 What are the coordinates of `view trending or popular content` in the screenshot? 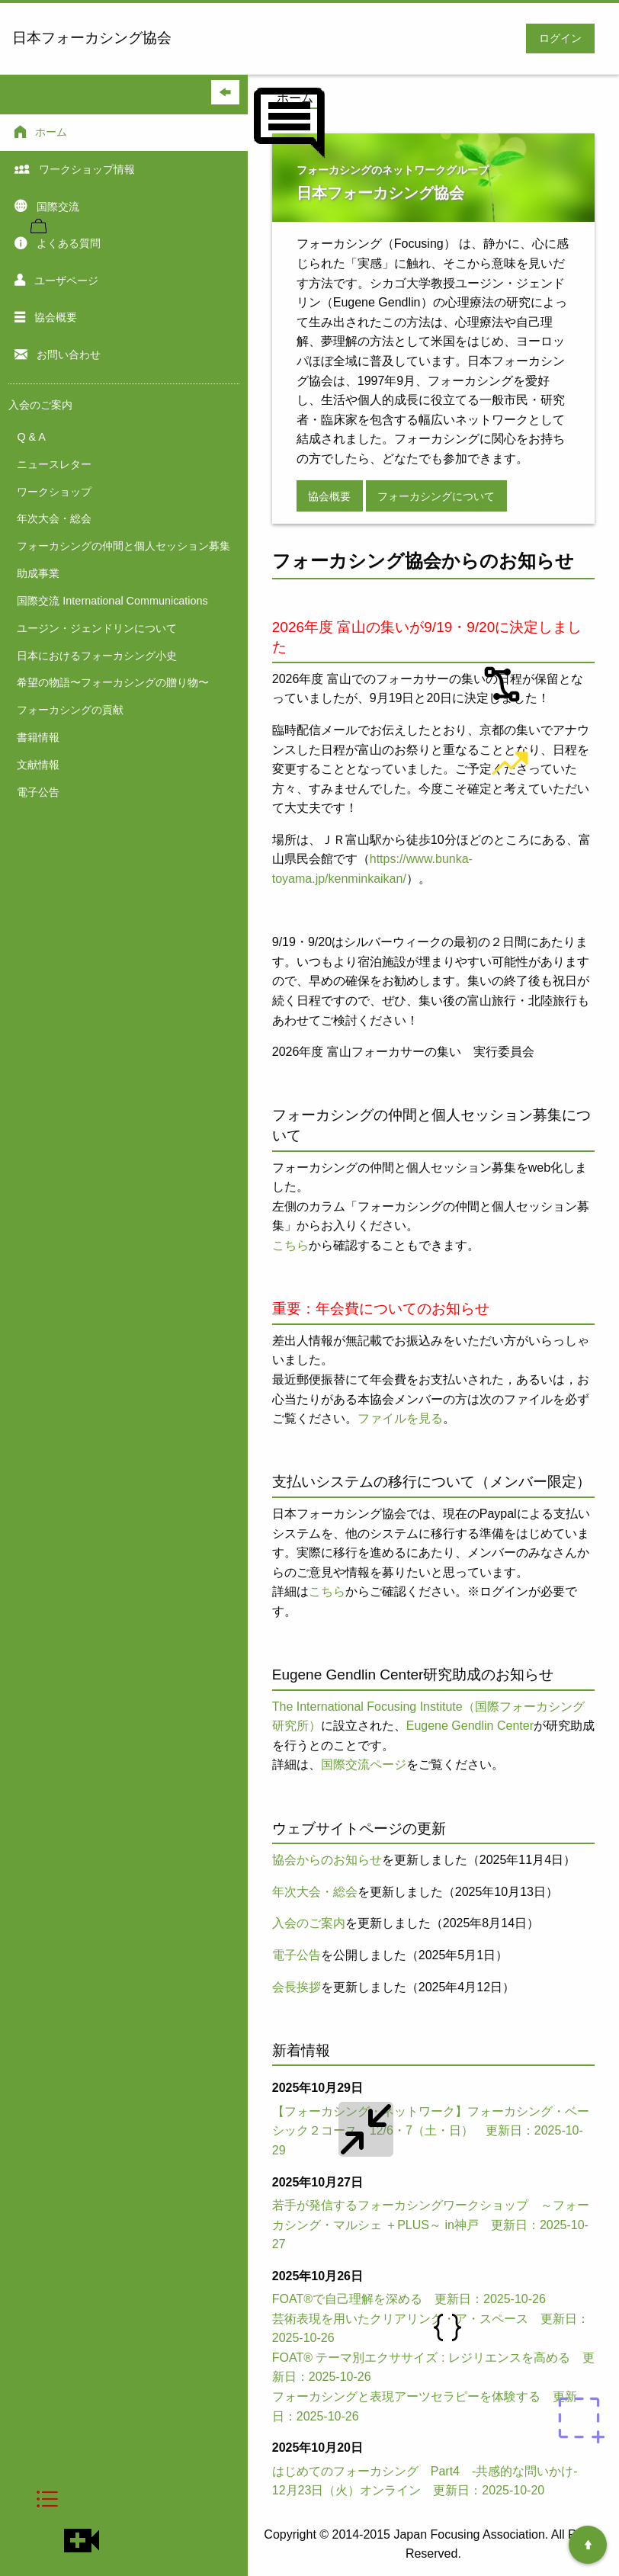 It's located at (510, 765).